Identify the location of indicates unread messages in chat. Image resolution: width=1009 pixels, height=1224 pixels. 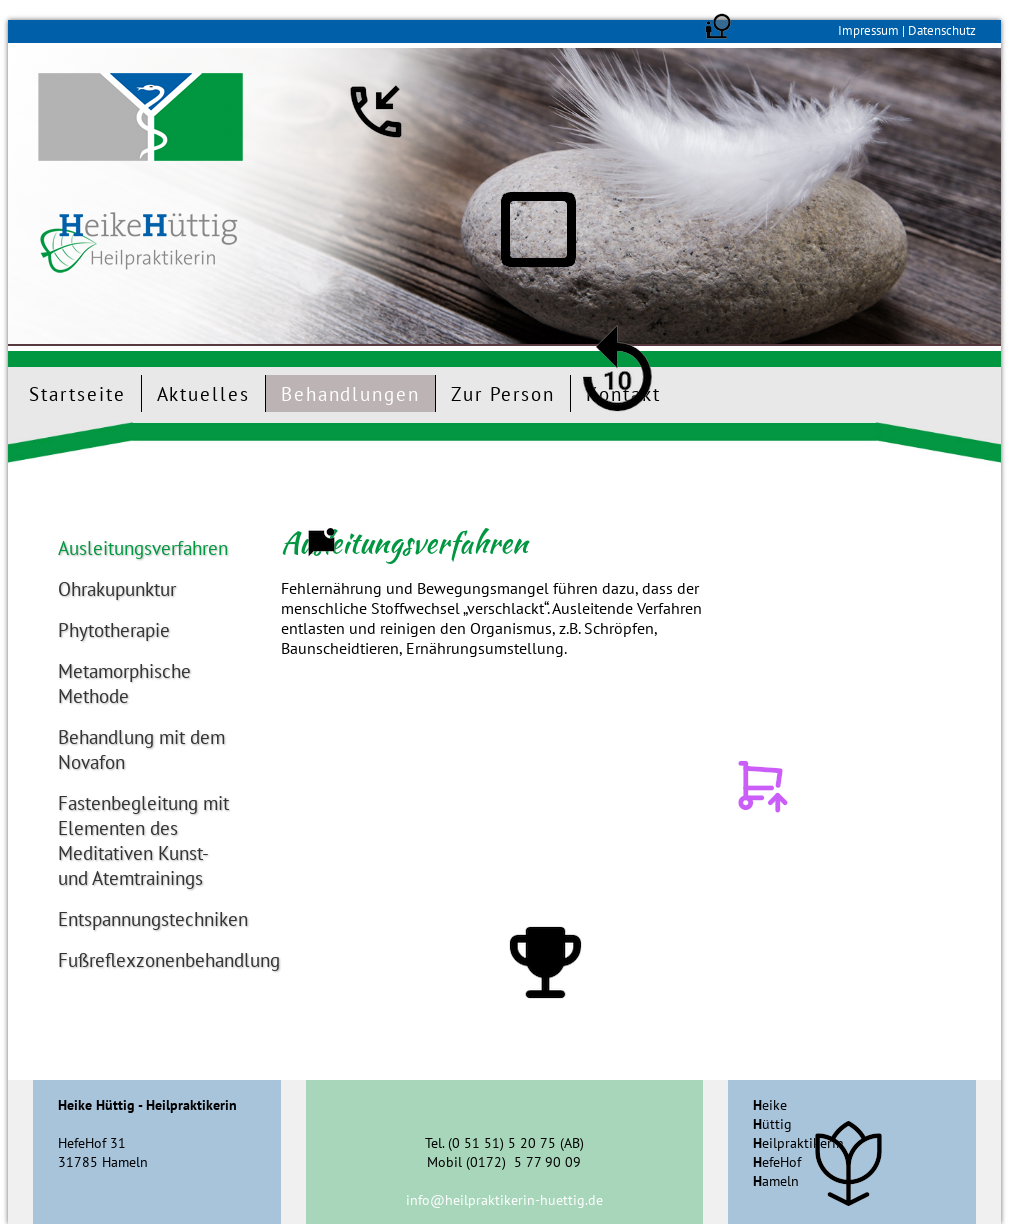
(321, 543).